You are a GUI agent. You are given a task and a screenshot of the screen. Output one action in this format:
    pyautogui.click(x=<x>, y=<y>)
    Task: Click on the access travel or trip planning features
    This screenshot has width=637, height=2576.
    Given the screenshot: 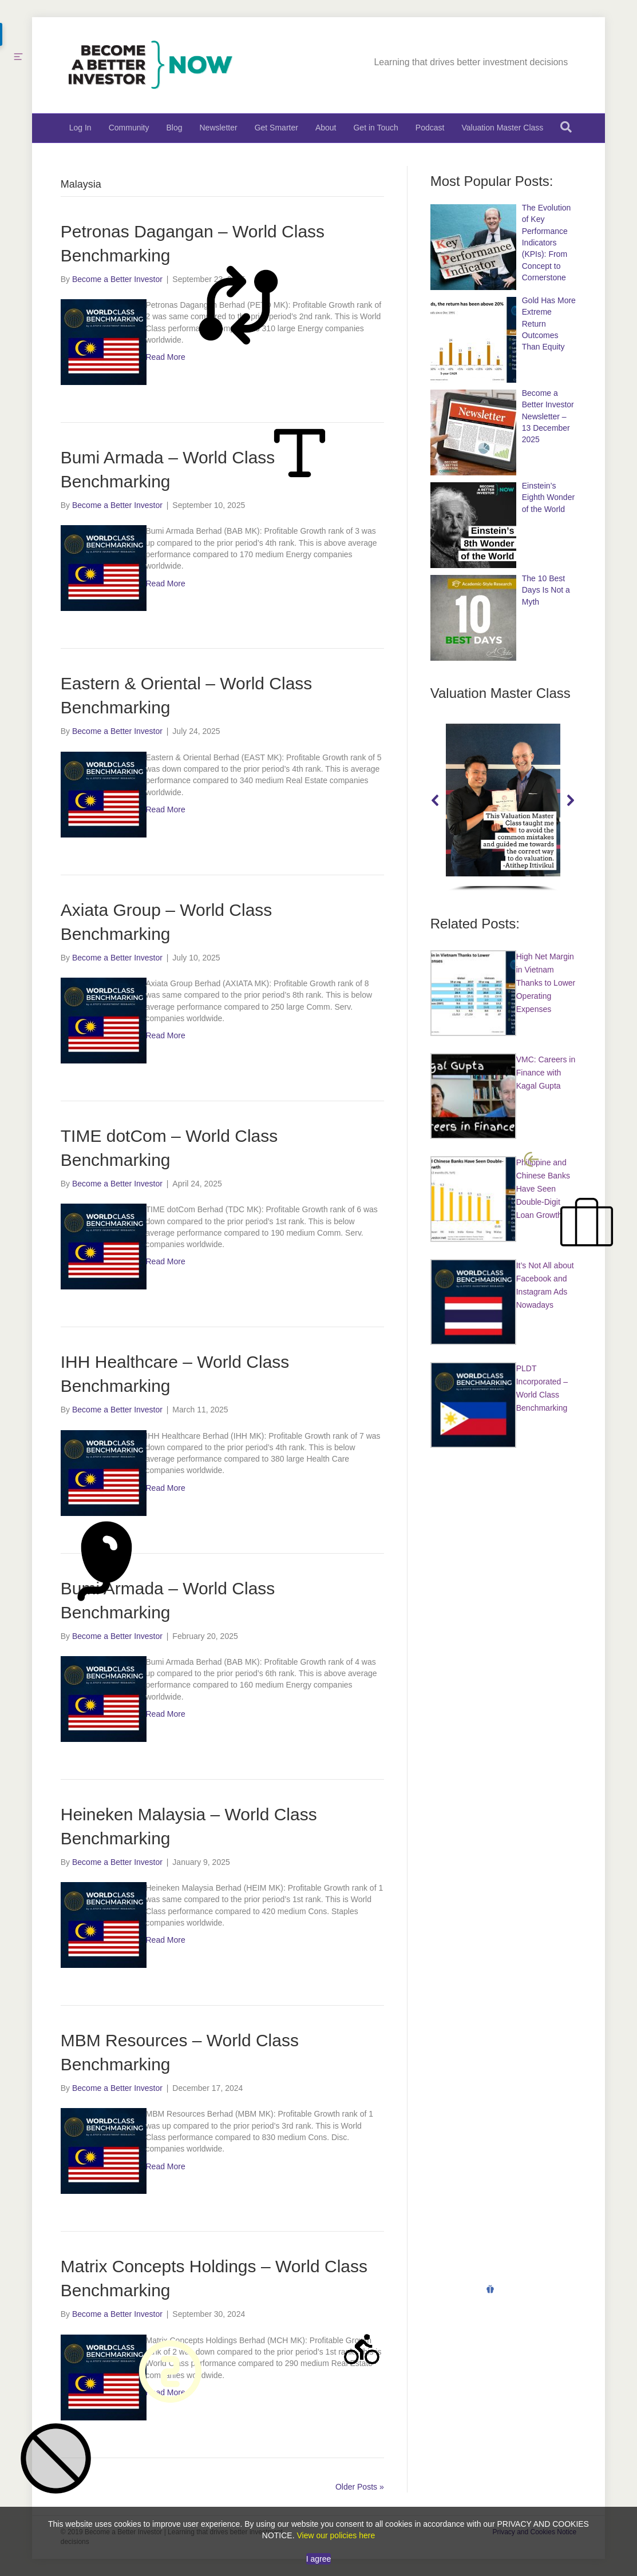 What is the action you would take?
    pyautogui.click(x=587, y=1224)
    